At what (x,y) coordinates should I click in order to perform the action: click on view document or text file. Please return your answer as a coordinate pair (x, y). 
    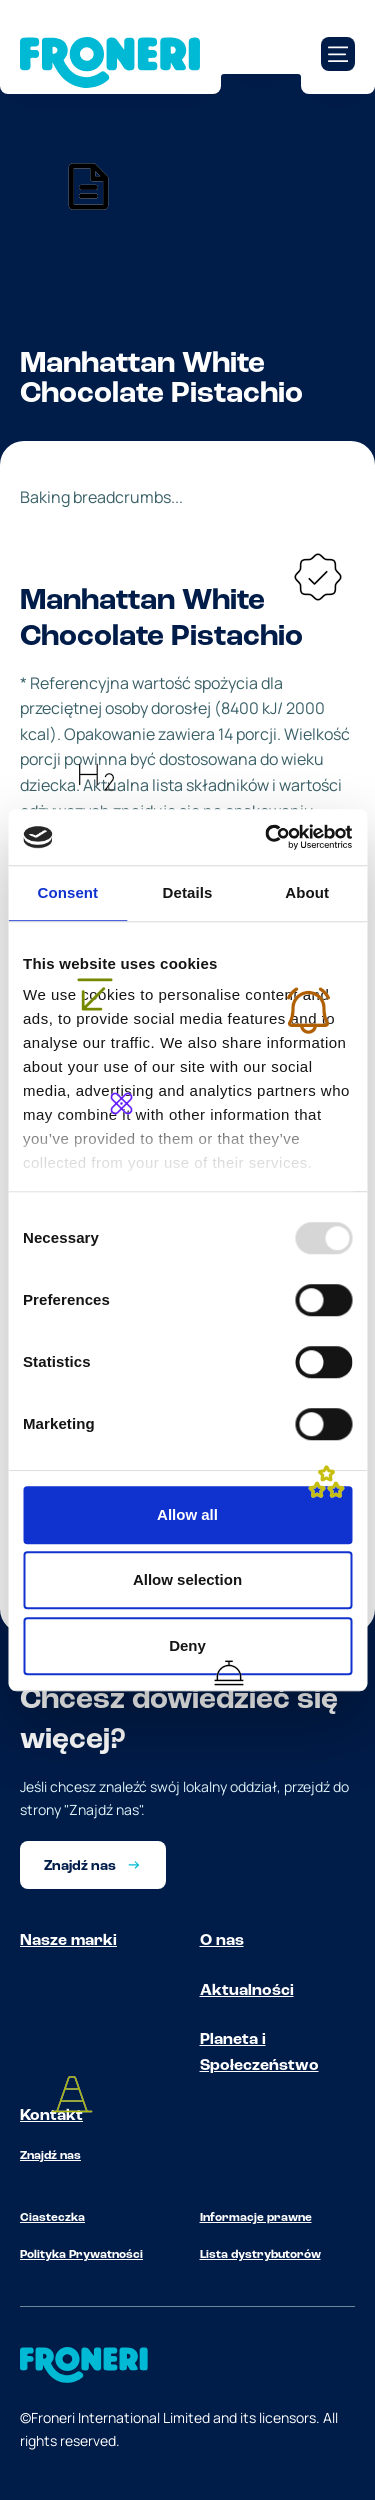
    Looking at the image, I should click on (88, 186).